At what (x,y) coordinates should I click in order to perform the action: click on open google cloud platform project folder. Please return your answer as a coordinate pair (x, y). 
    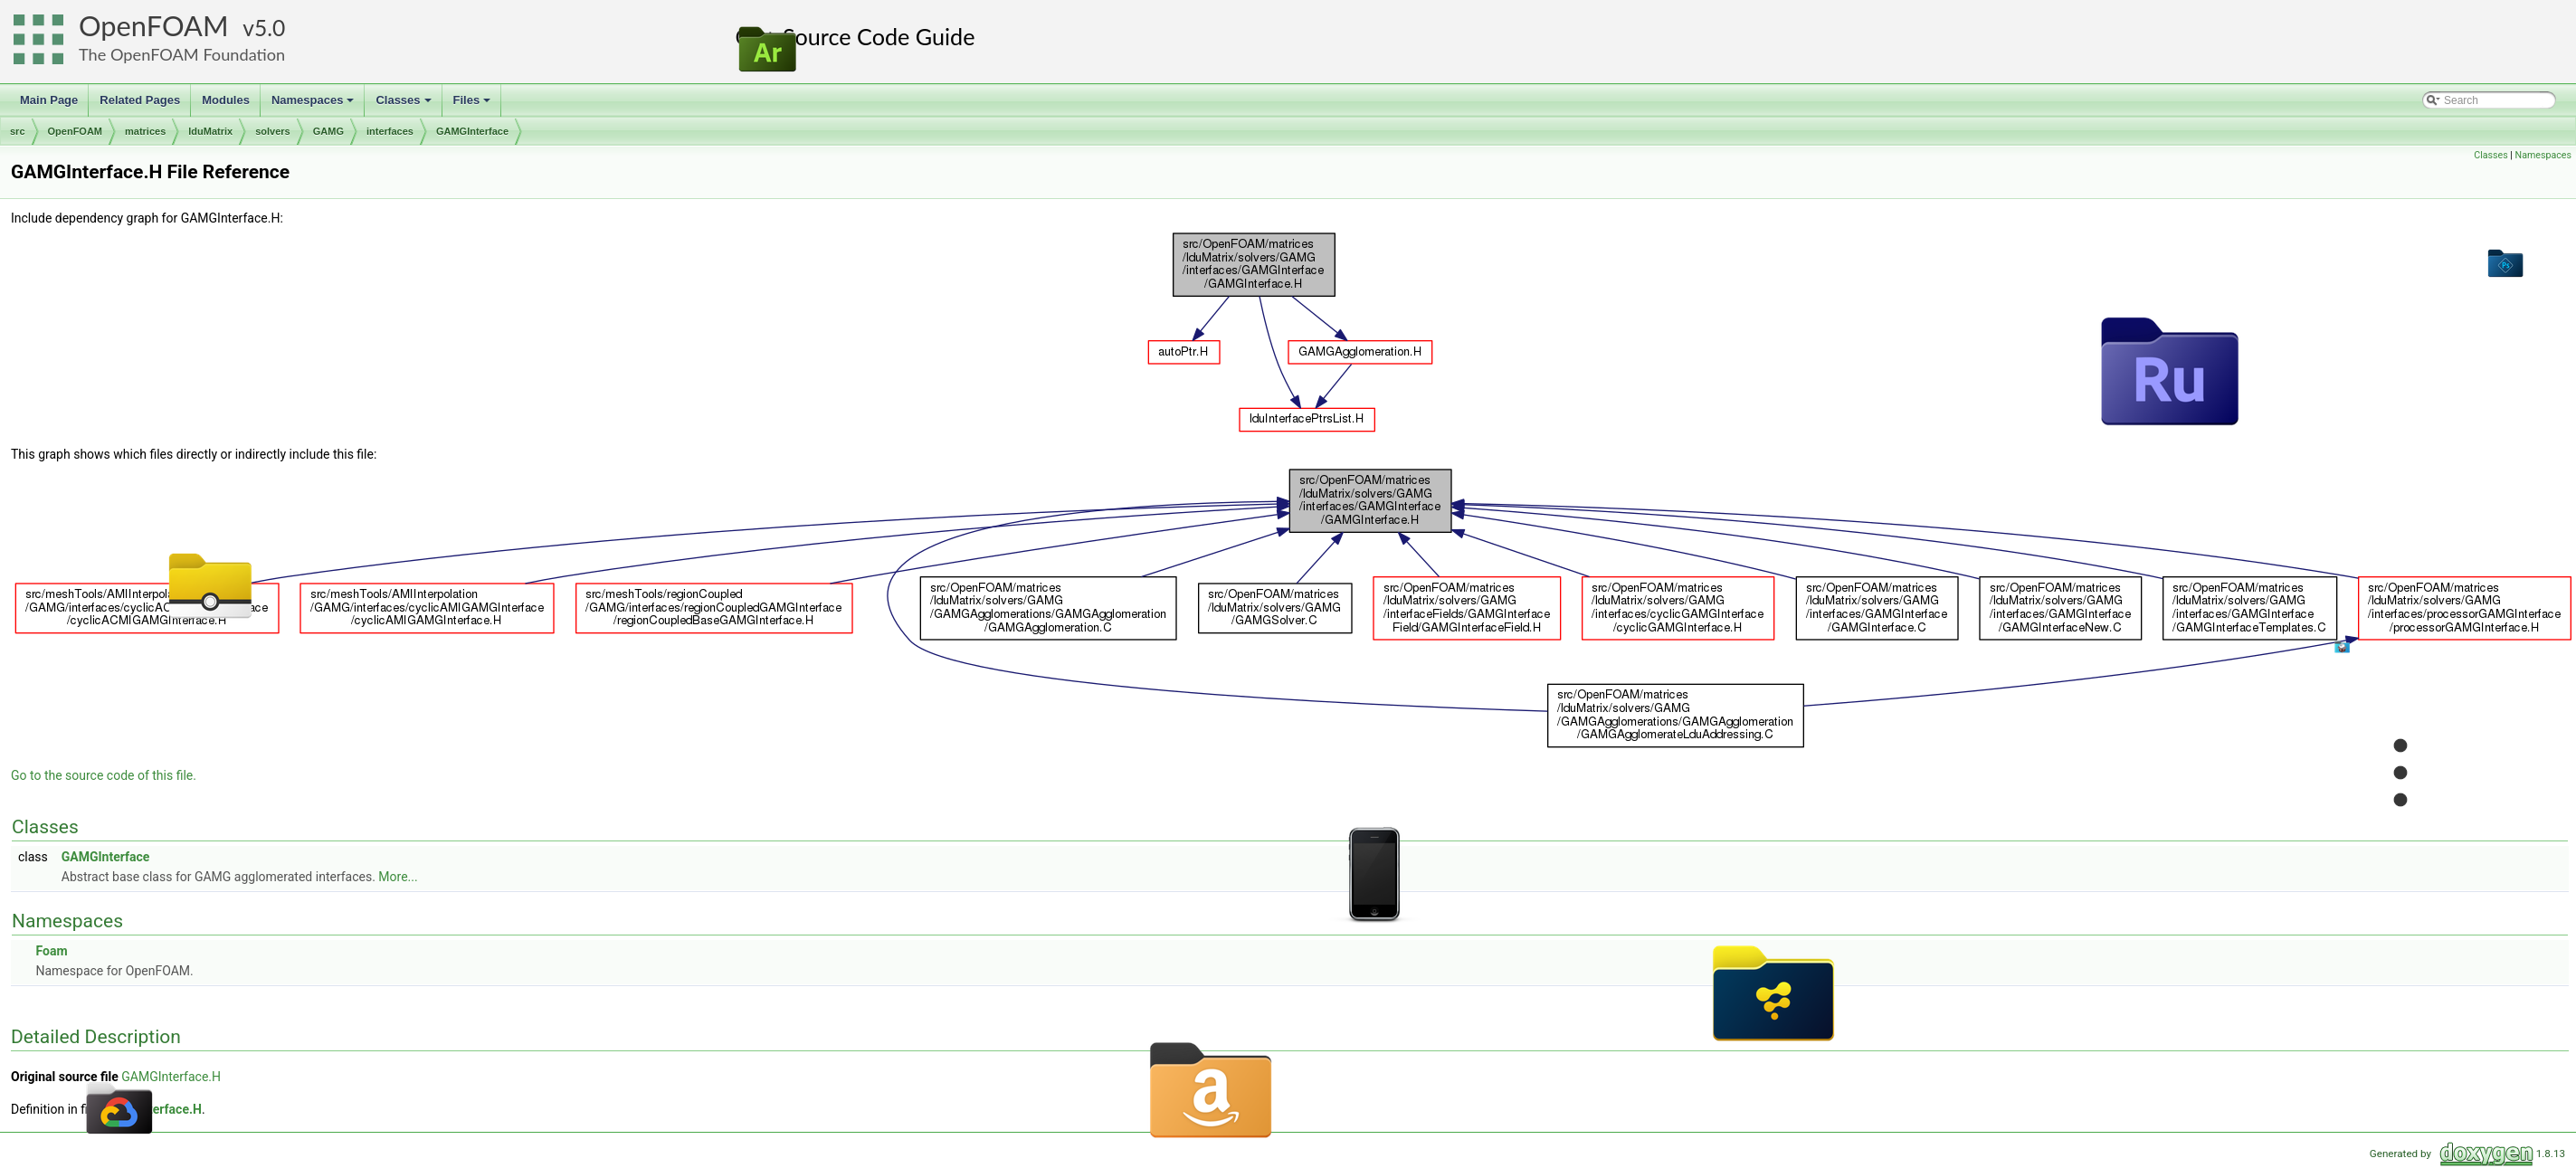
    Looking at the image, I should click on (119, 1109).